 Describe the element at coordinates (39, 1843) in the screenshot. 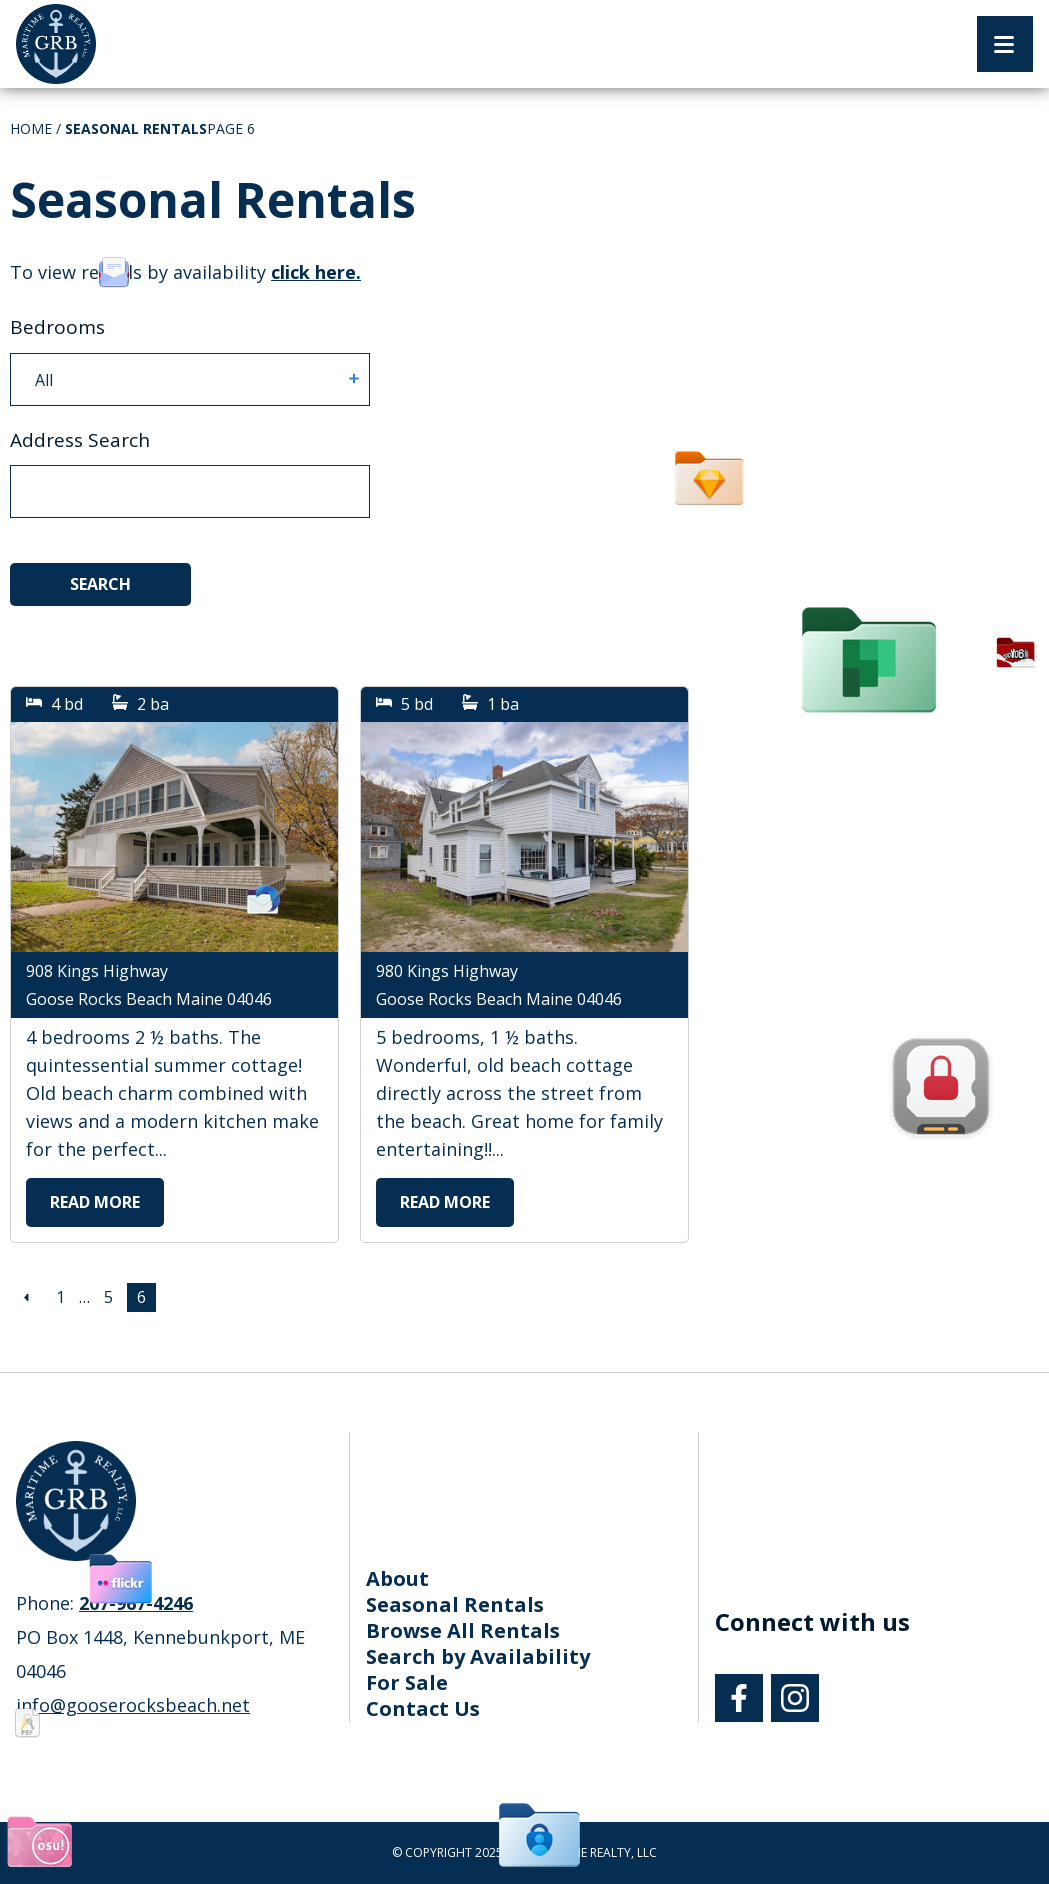

I see `open your osu! game files folder` at that location.